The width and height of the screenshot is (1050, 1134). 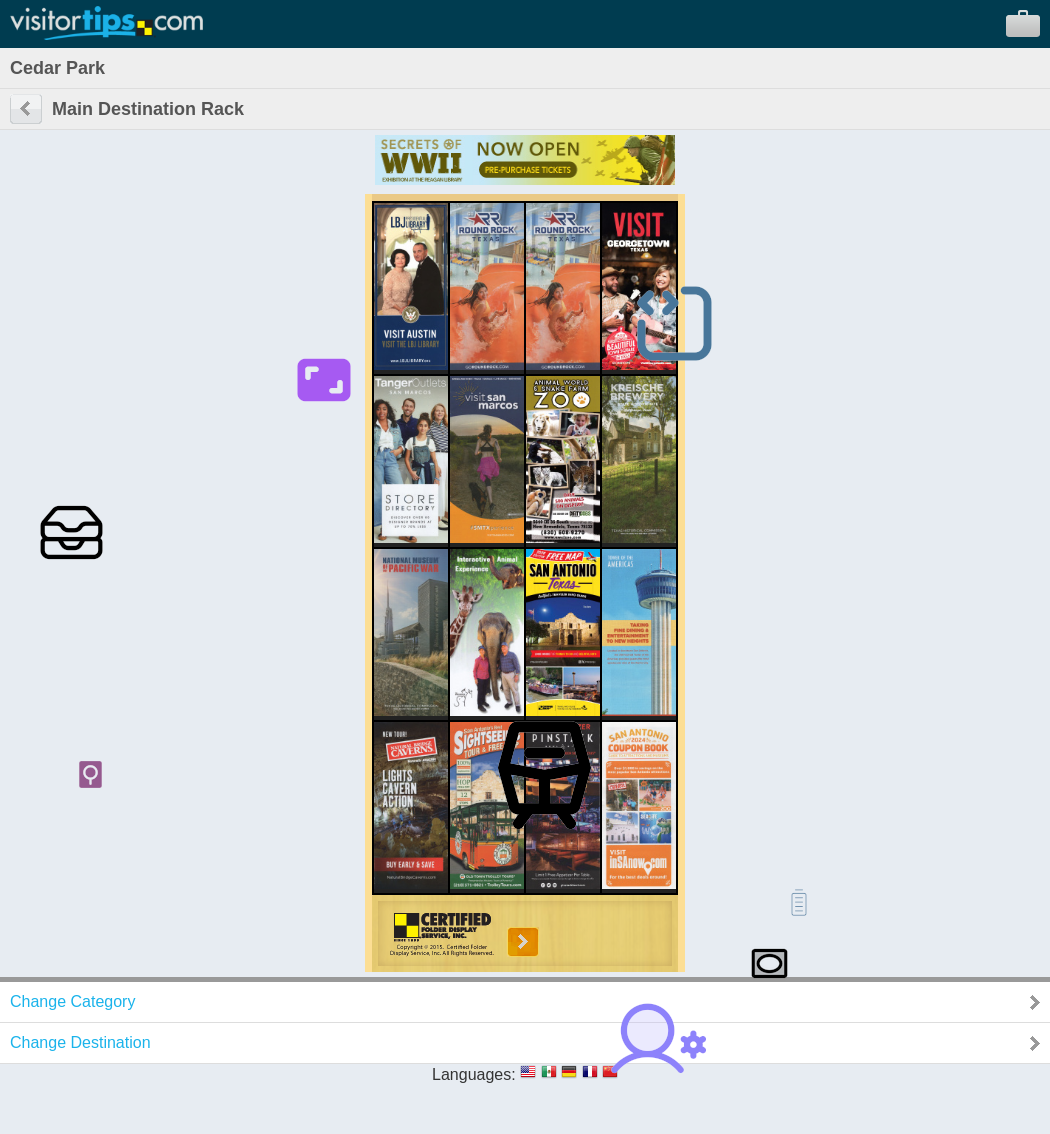 I want to click on access regional train schedules, so click(x=544, y=771).